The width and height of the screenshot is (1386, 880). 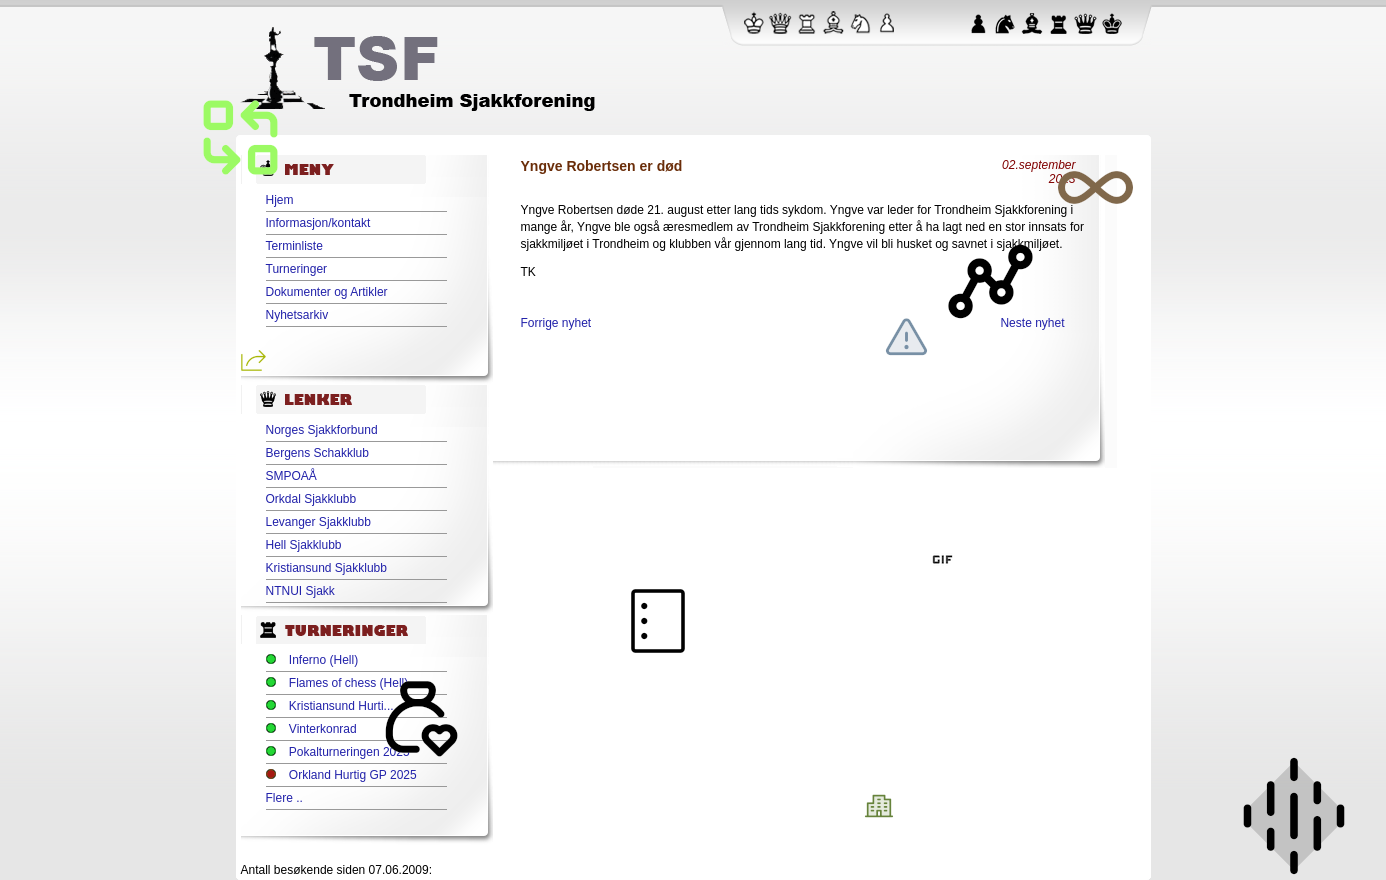 What do you see at coordinates (253, 359) in the screenshot?
I see `share this content` at bounding box center [253, 359].